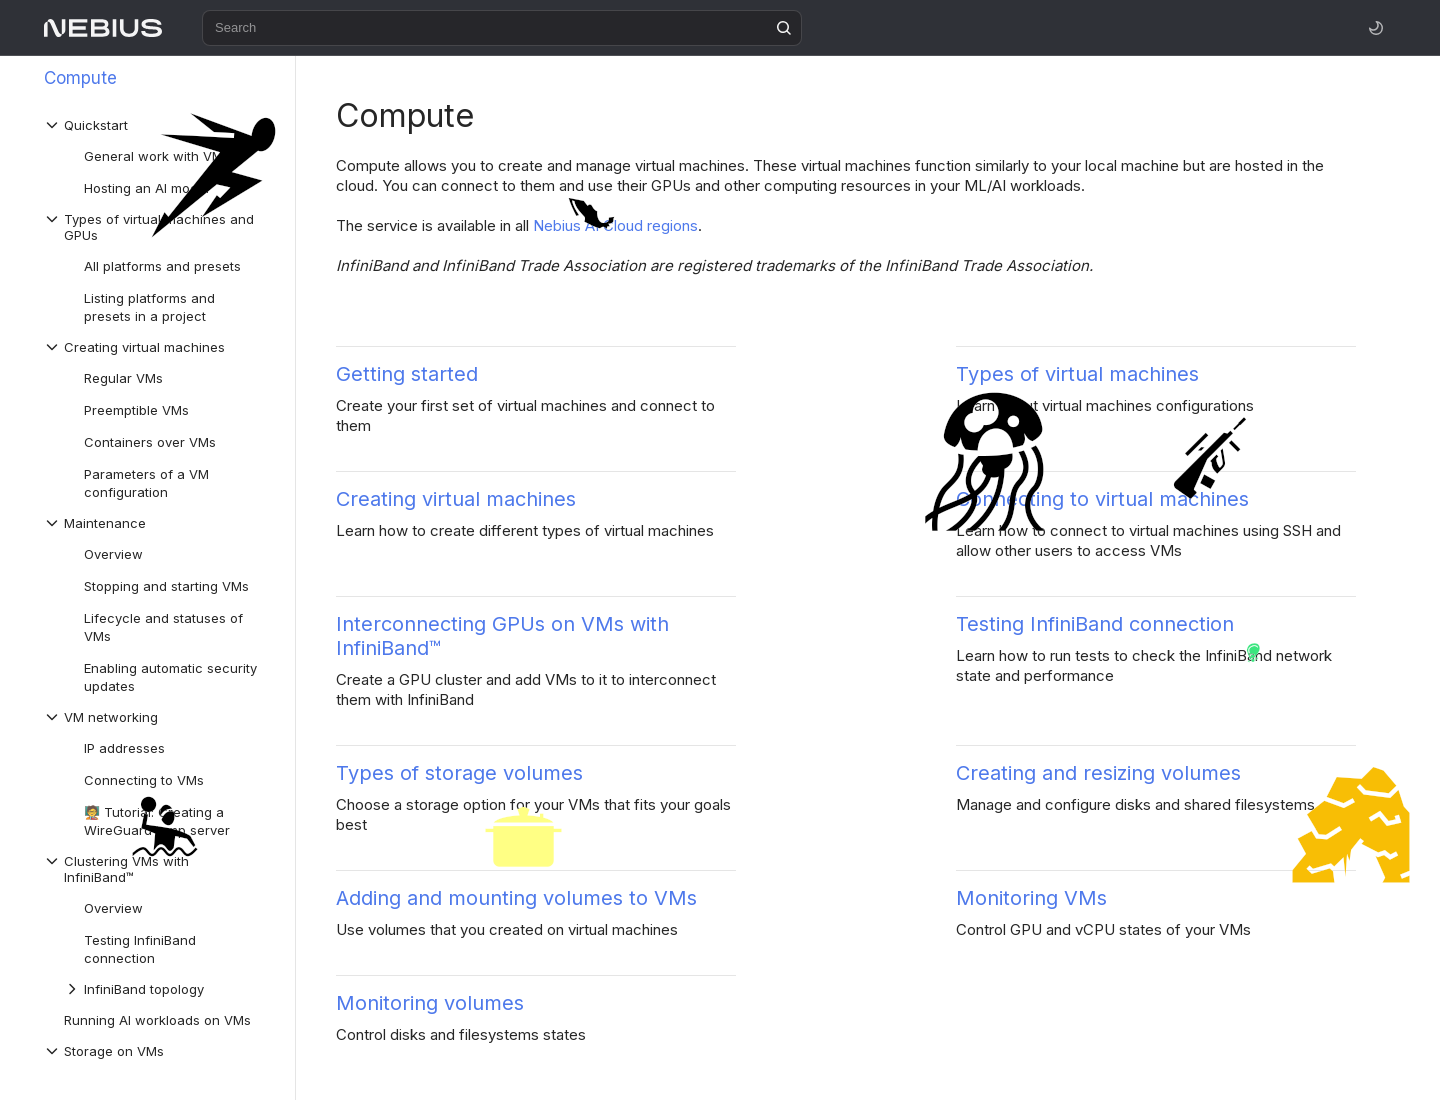 The width and height of the screenshot is (1440, 1100). I want to click on activate sprint or run mode, so click(213, 176).